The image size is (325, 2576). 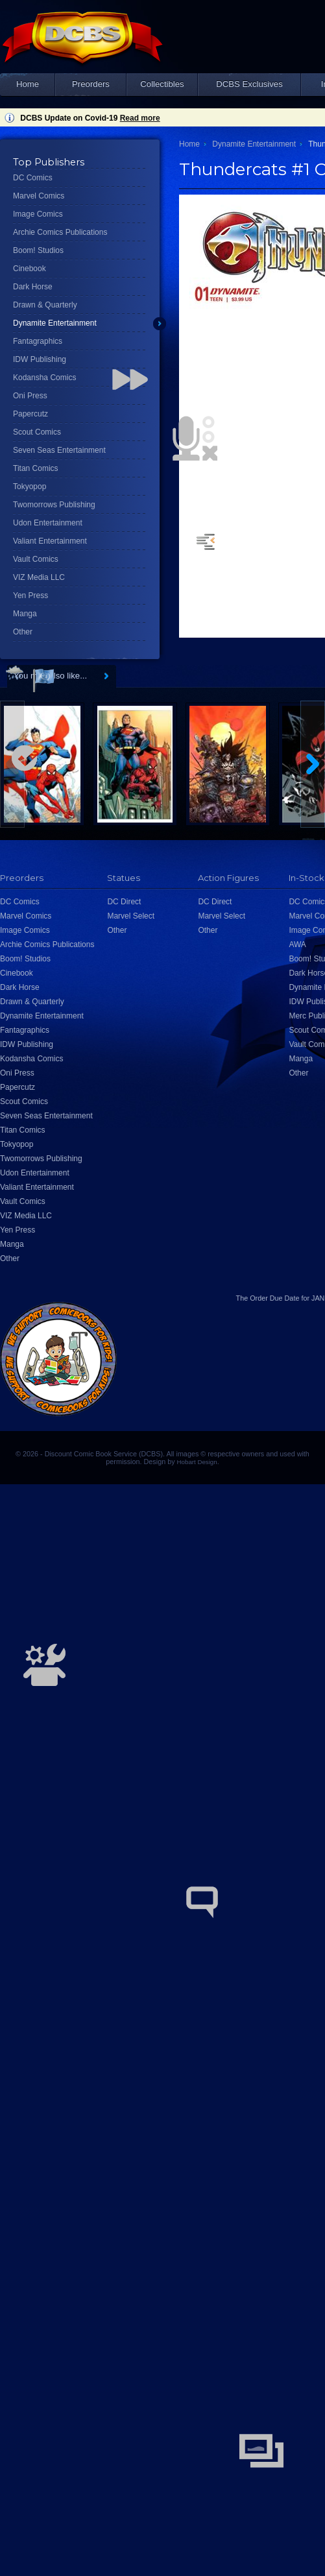 What do you see at coordinates (261, 2451) in the screenshot?
I see `indicates a photo or image collection` at bounding box center [261, 2451].